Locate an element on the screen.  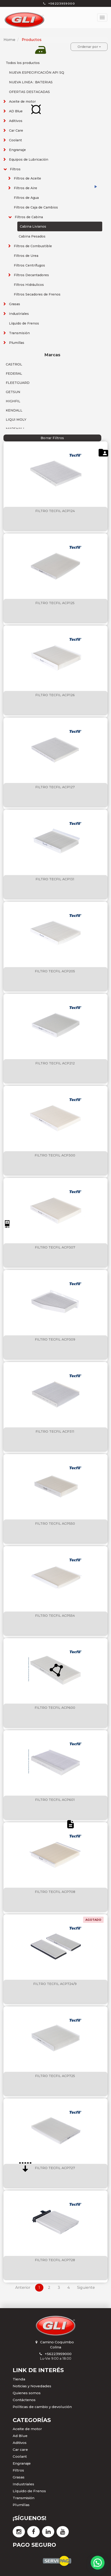
play media content is located at coordinates (96, 187).